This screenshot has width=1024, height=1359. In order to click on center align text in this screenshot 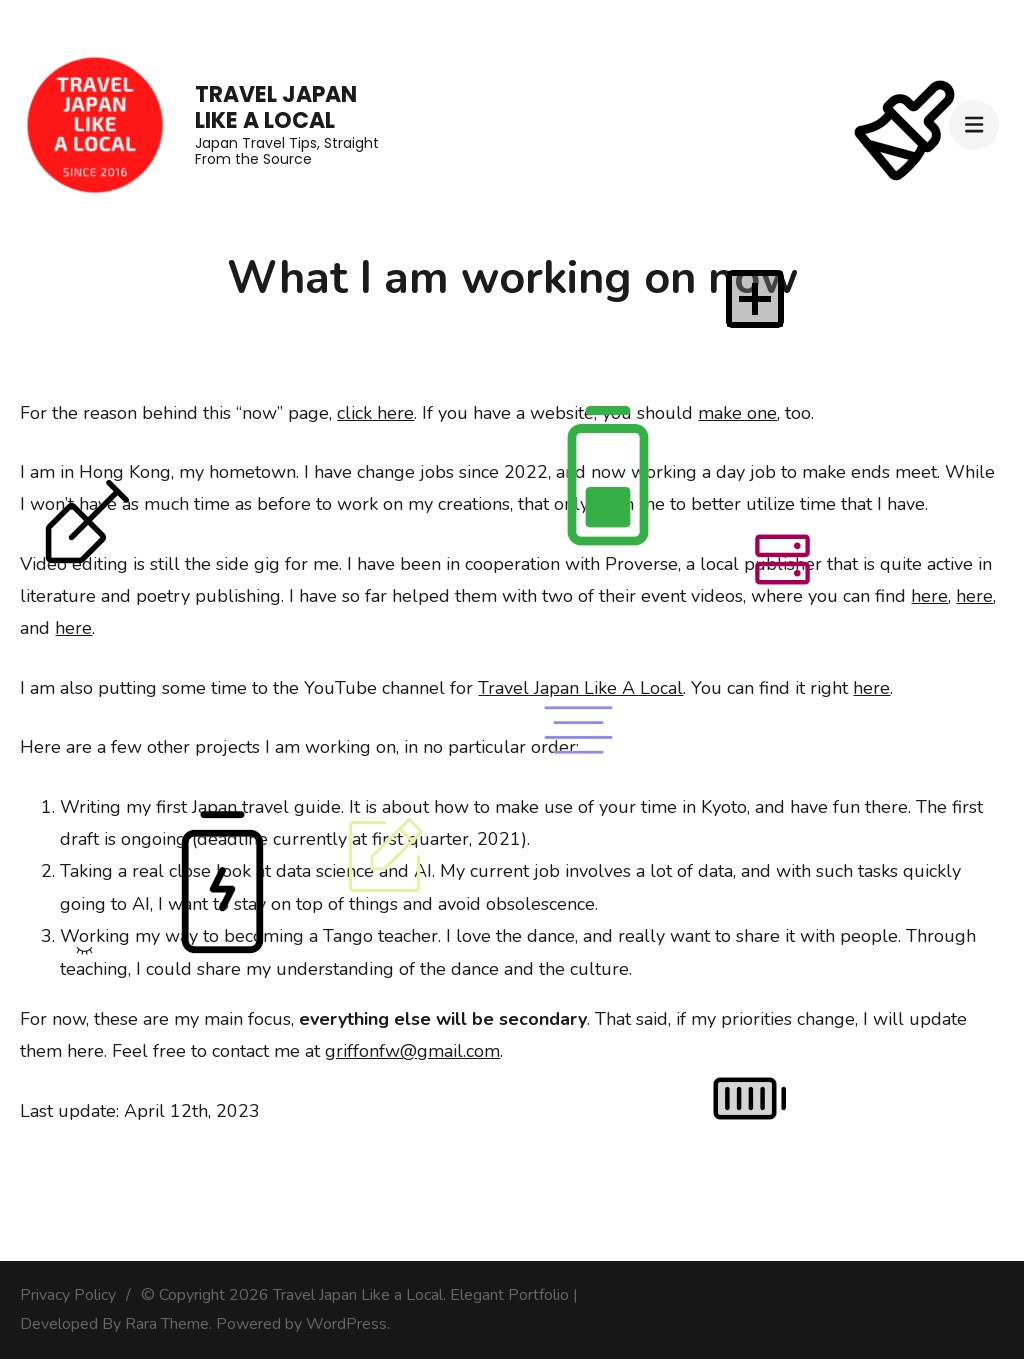, I will do `click(578, 731)`.